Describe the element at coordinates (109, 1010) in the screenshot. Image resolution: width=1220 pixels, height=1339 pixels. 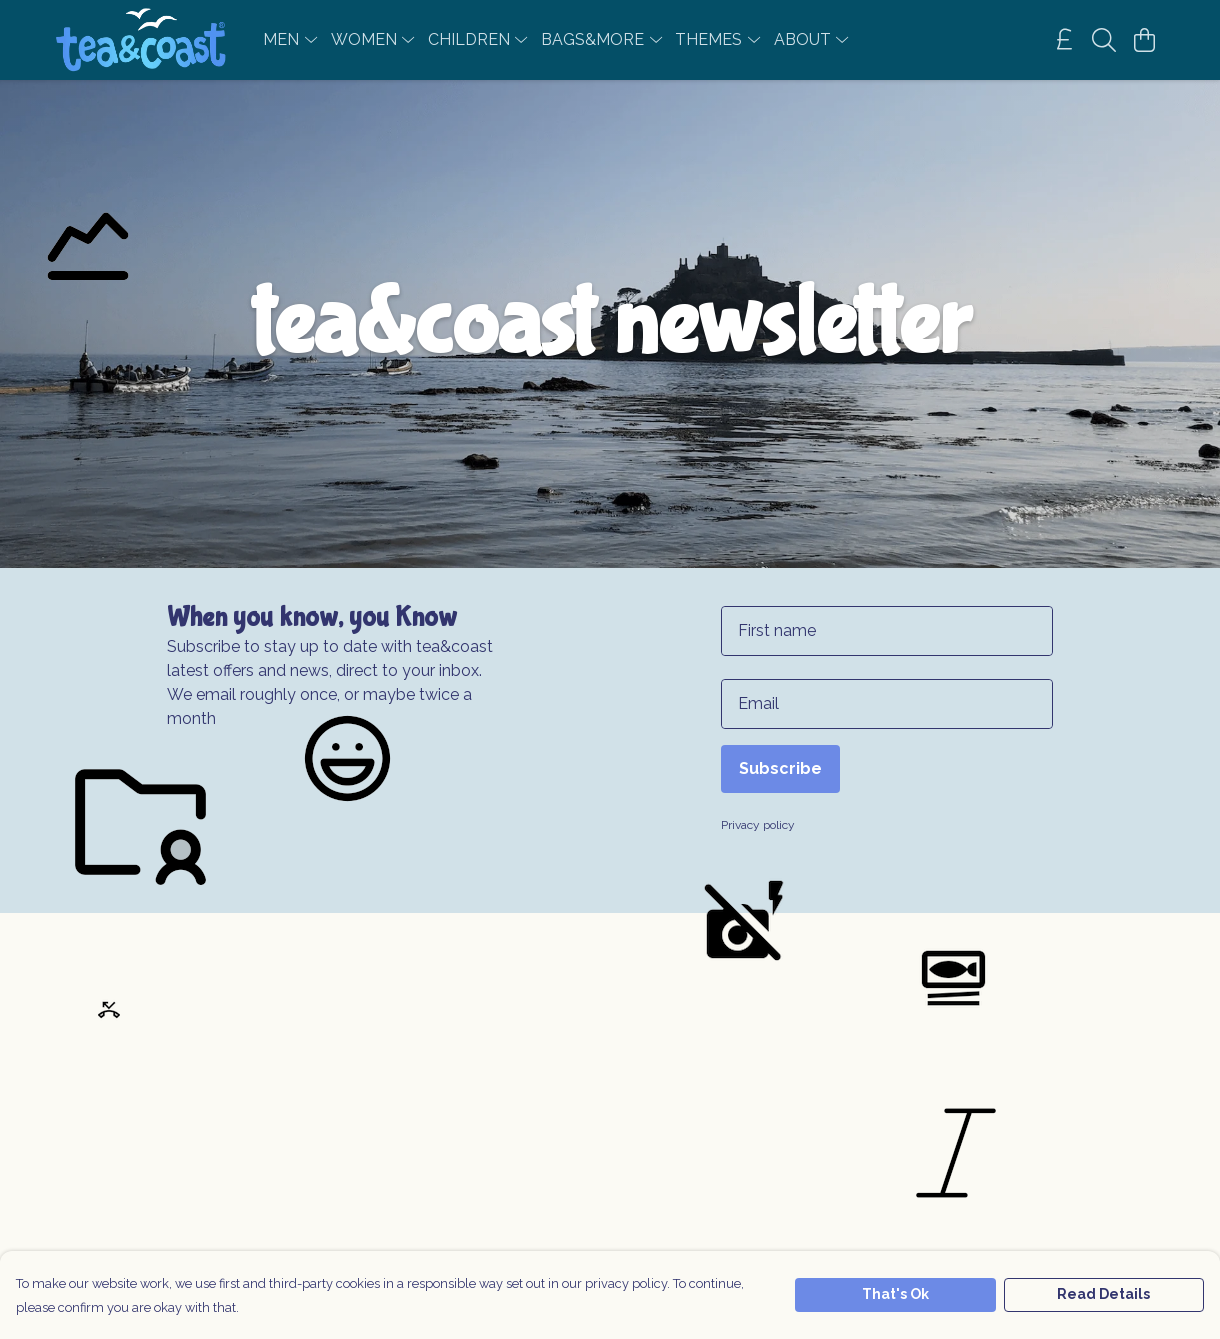
I see `indicates a missed phone call` at that location.